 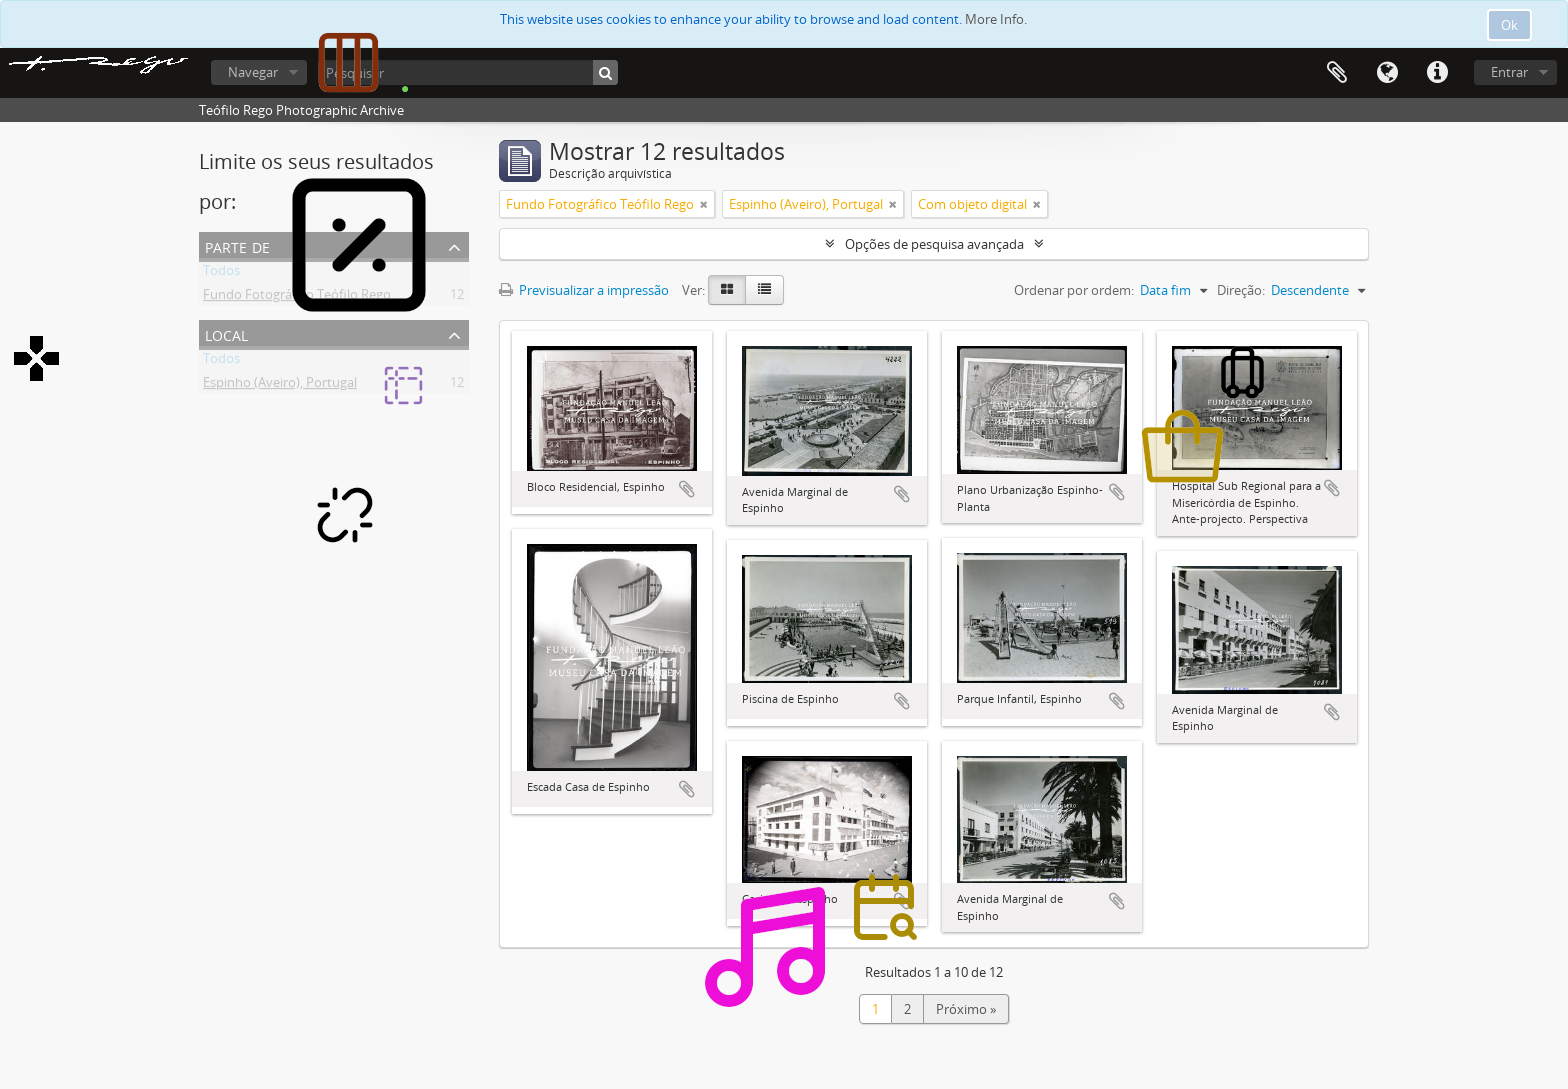 I want to click on access games or gaming section, so click(x=36, y=358).